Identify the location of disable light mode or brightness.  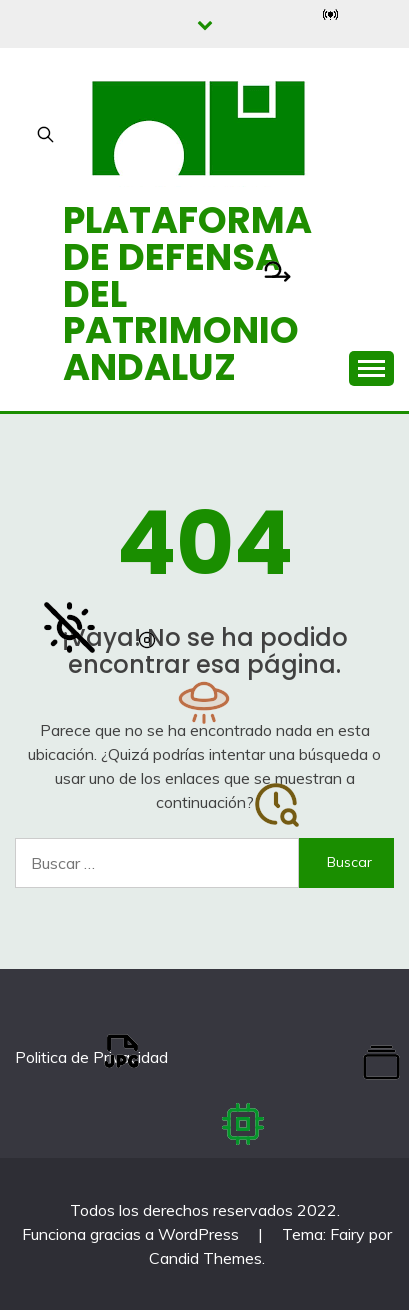
(69, 627).